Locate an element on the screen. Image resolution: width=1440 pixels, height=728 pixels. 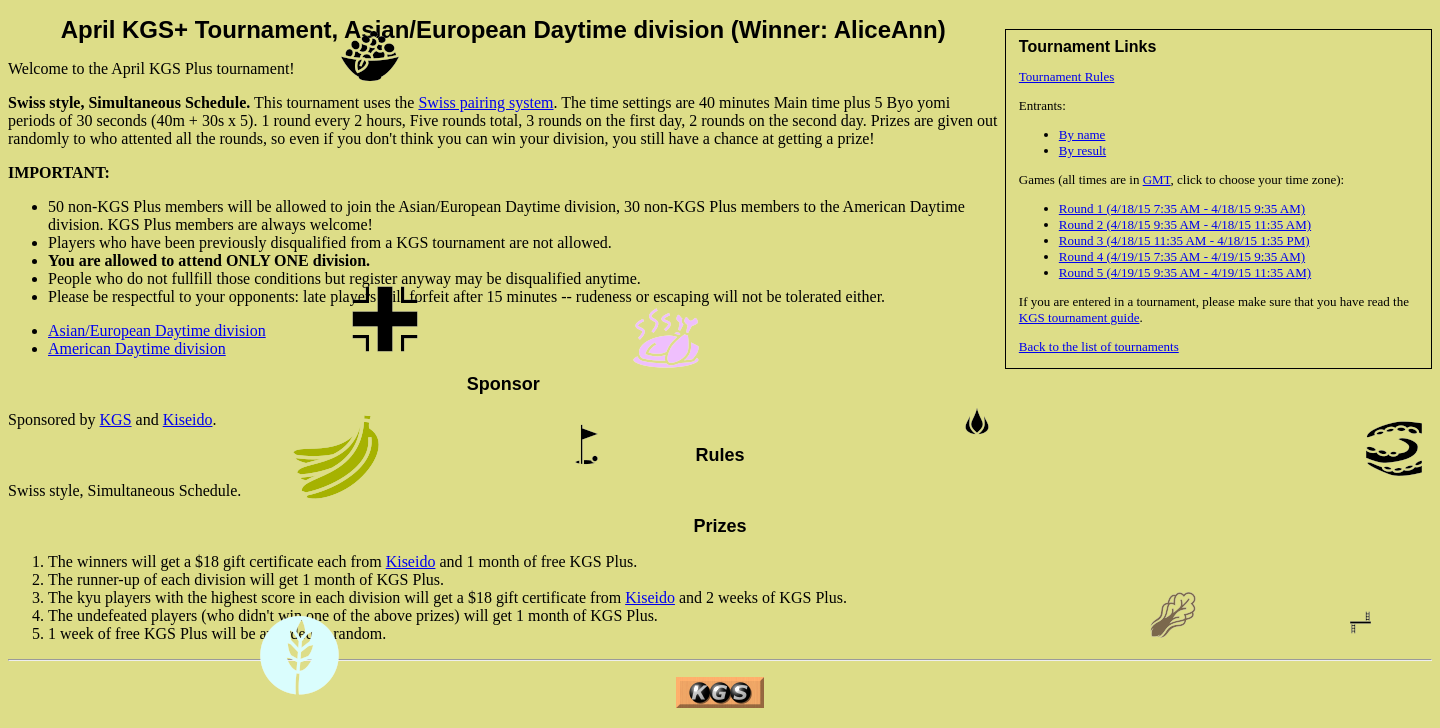
indicates trending or hot content is located at coordinates (977, 421).